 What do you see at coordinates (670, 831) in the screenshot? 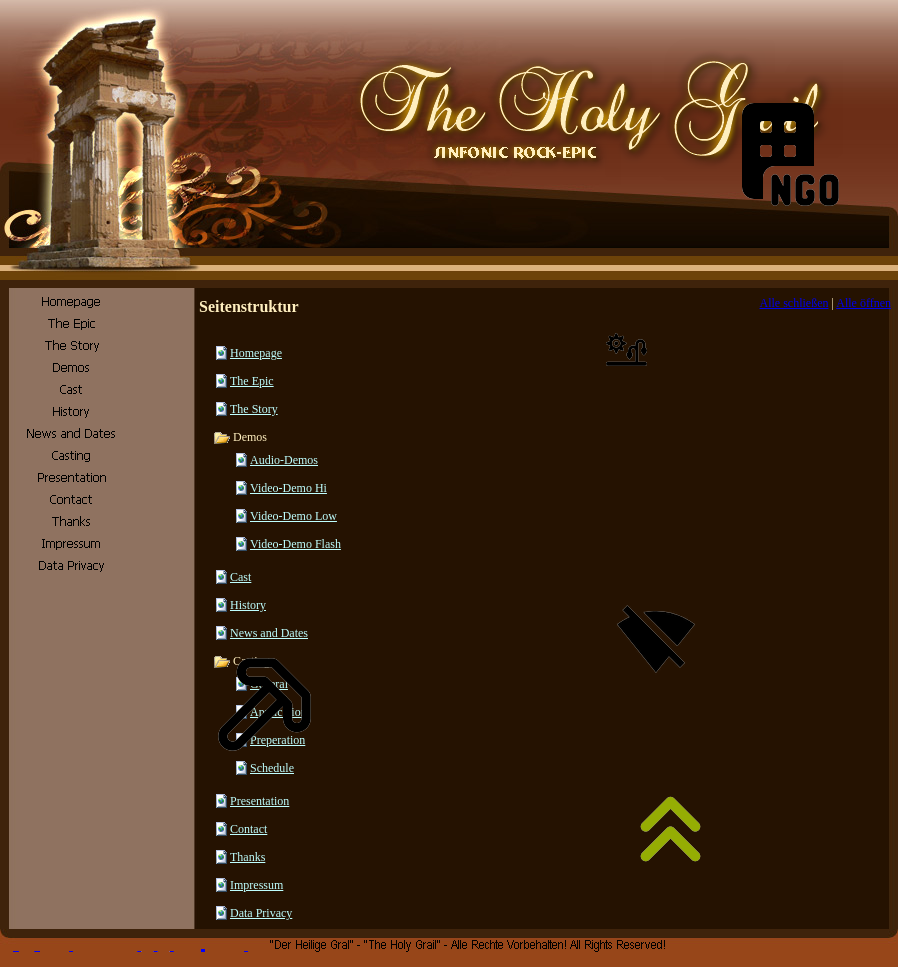
I see `scroll to top of page` at bounding box center [670, 831].